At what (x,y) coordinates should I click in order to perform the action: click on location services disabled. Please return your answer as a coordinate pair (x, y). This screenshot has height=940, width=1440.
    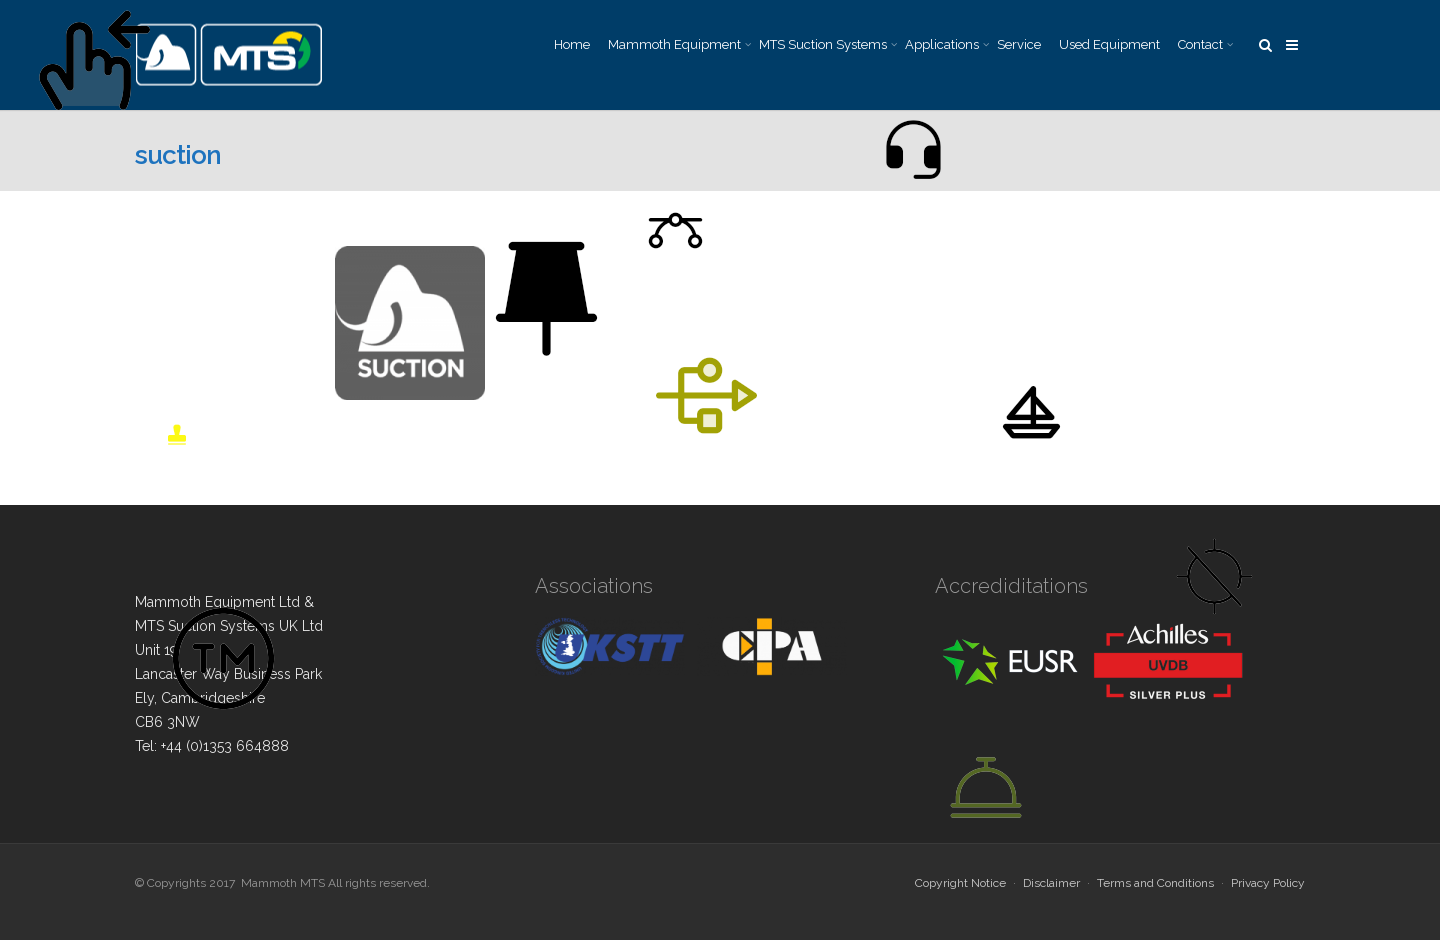
    Looking at the image, I should click on (1214, 576).